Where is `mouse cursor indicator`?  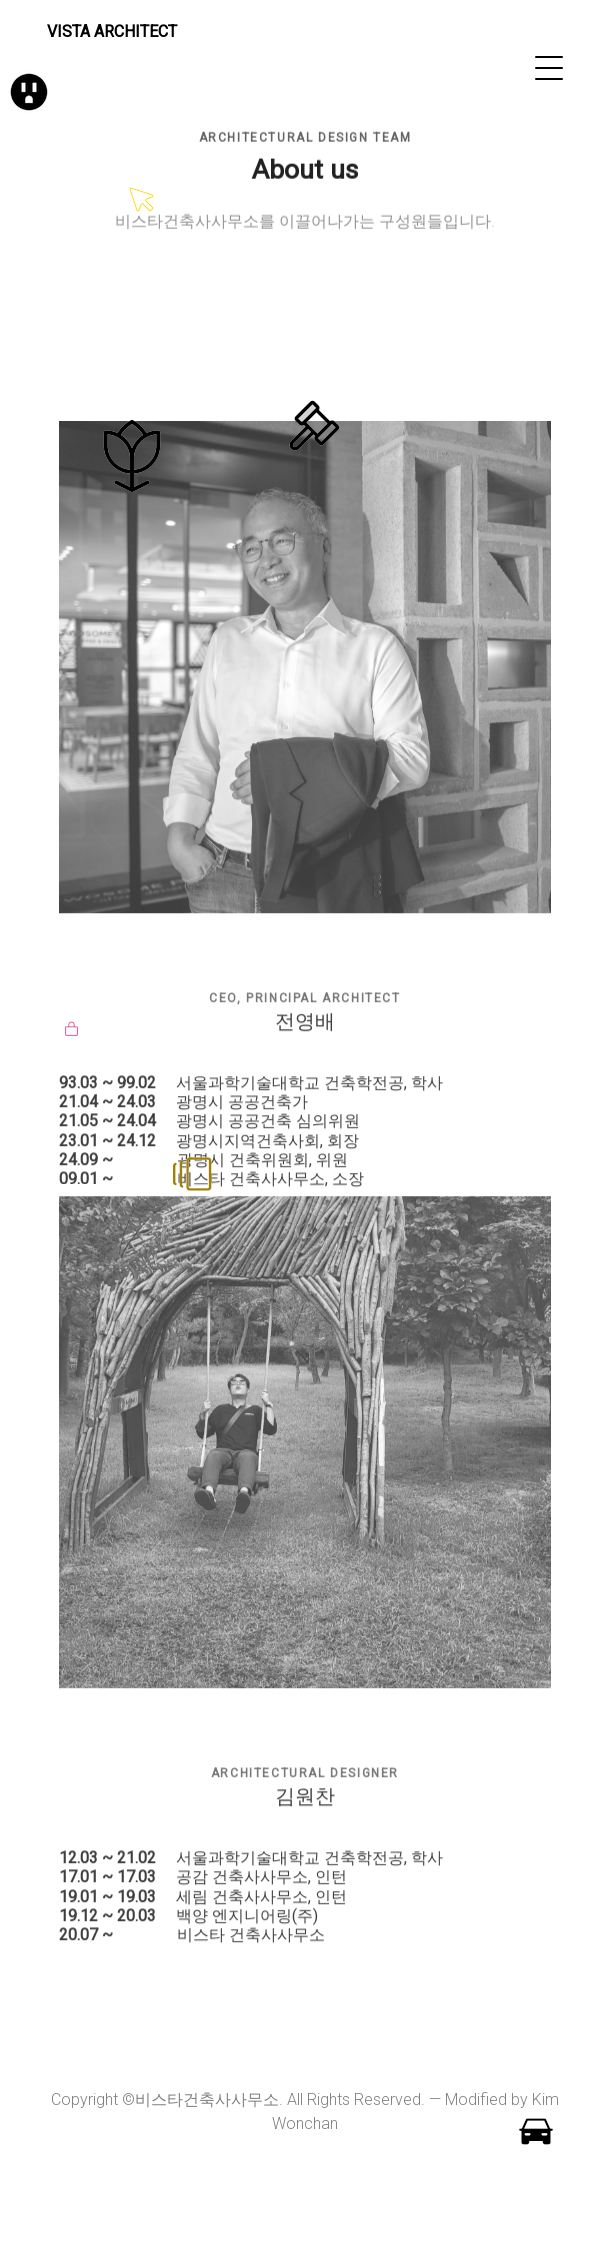 mouse cursor indicator is located at coordinates (141, 199).